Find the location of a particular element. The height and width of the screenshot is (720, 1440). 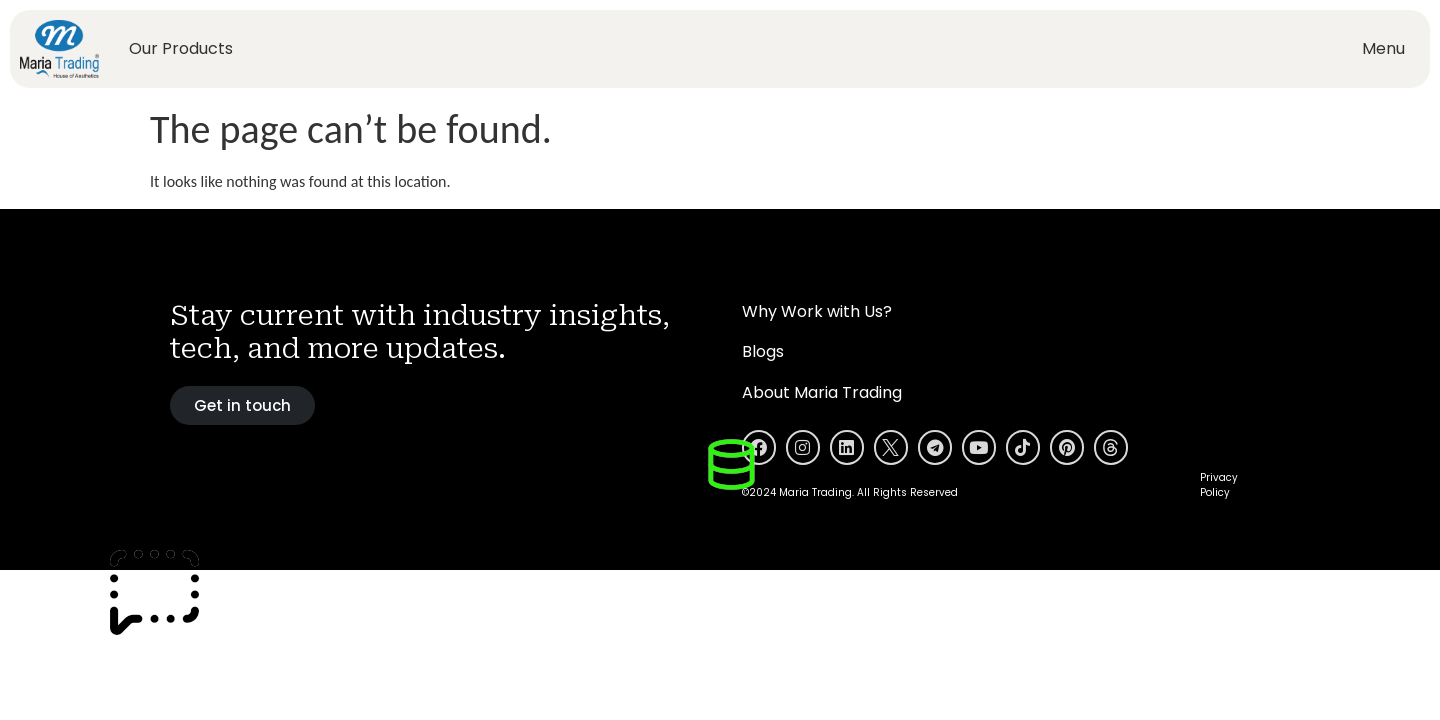

compose a draft message is located at coordinates (154, 590).